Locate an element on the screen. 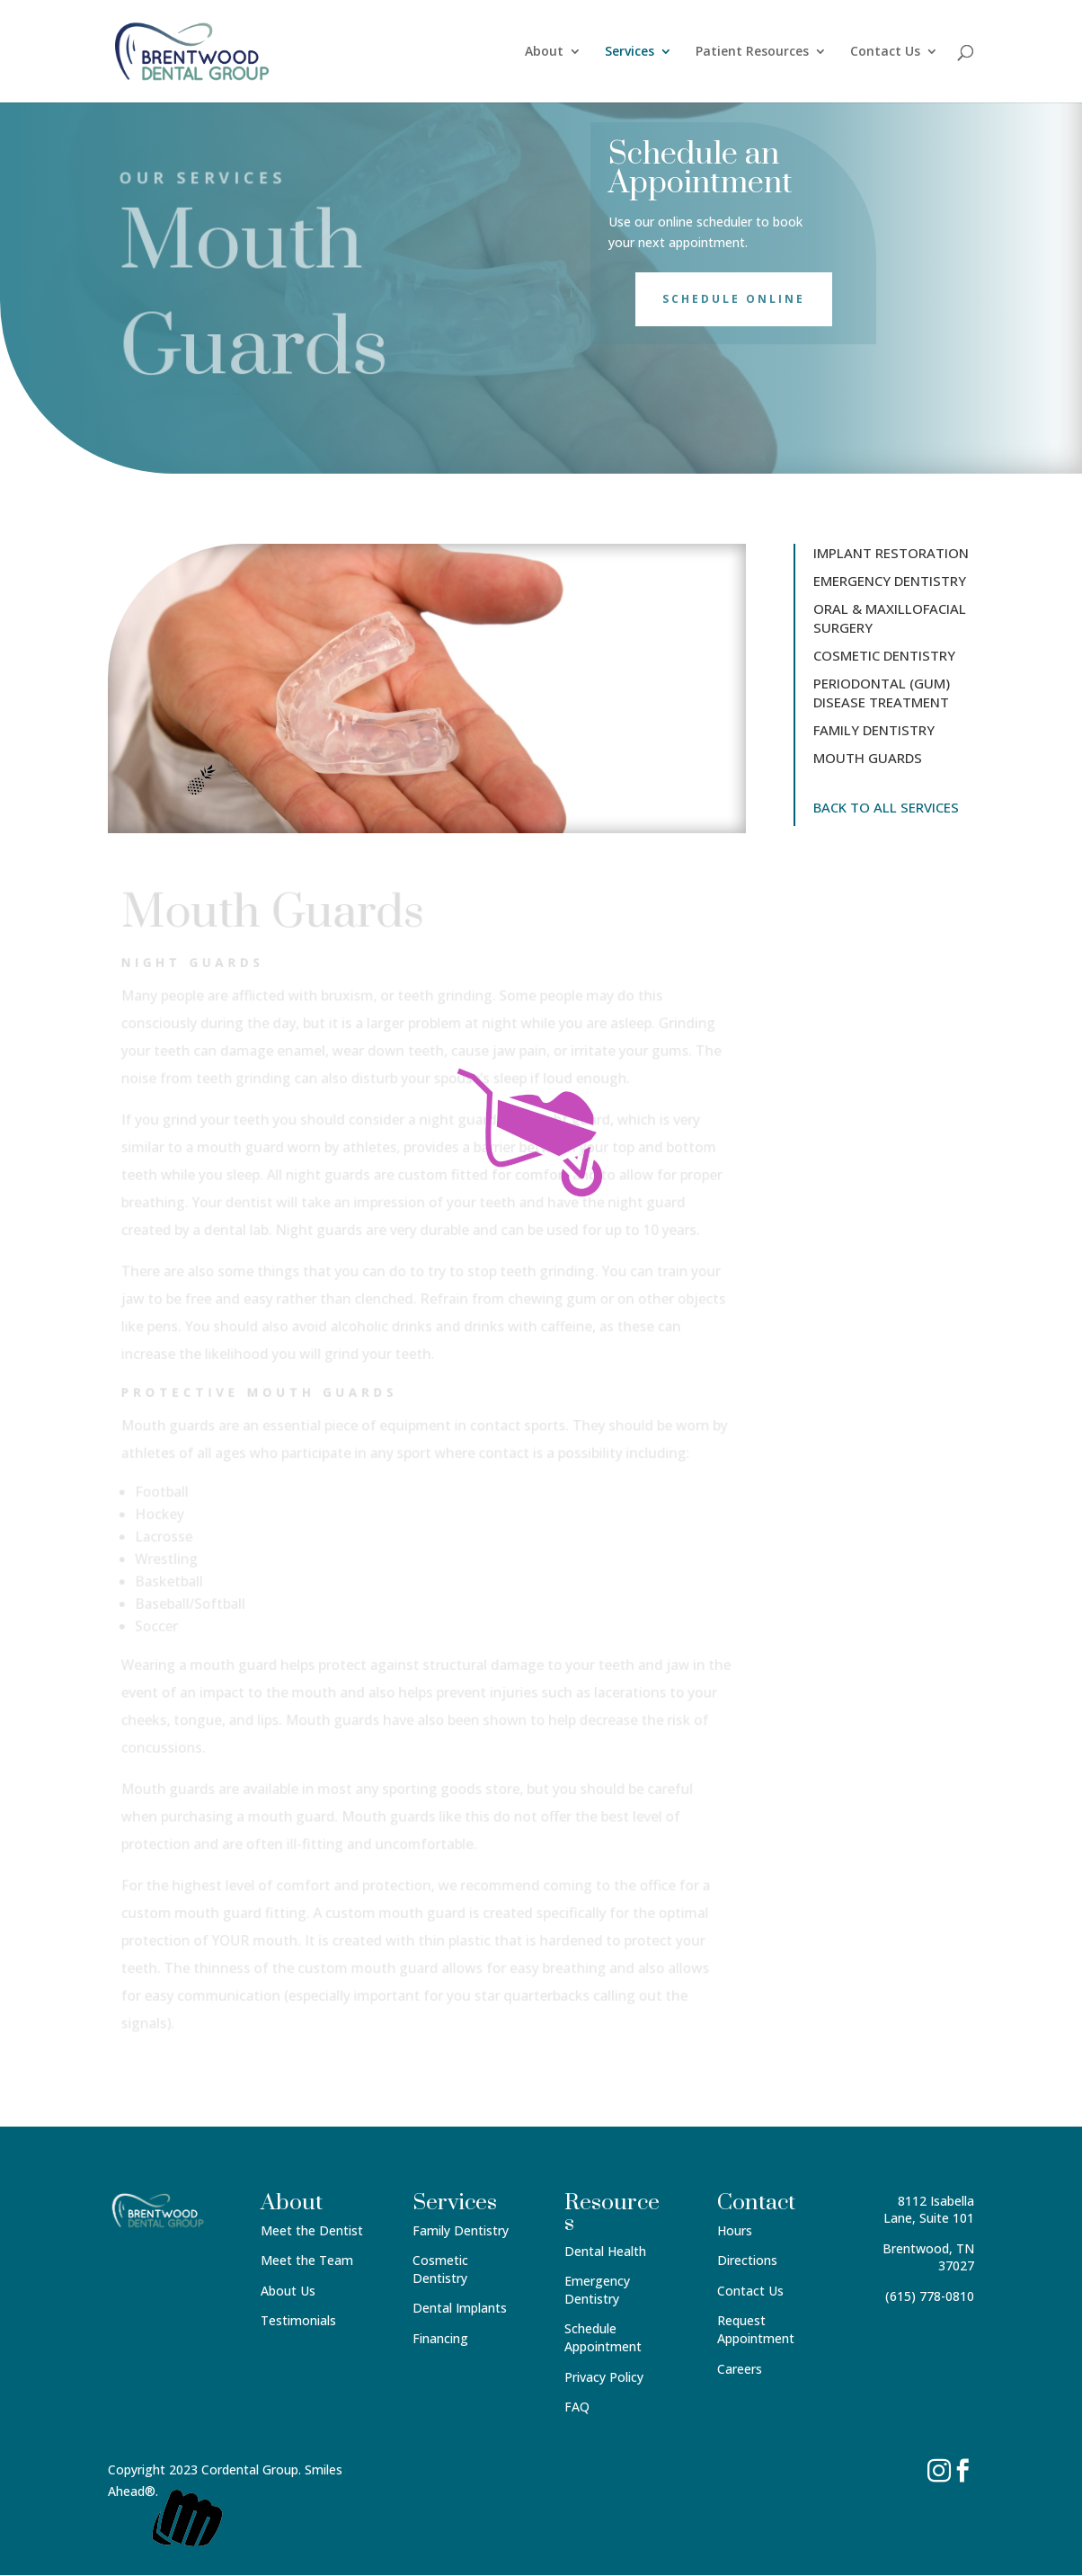 The height and width of the screenshot is (2576, 1082). tropical or exotic food category is located at coordinates (202, 779).